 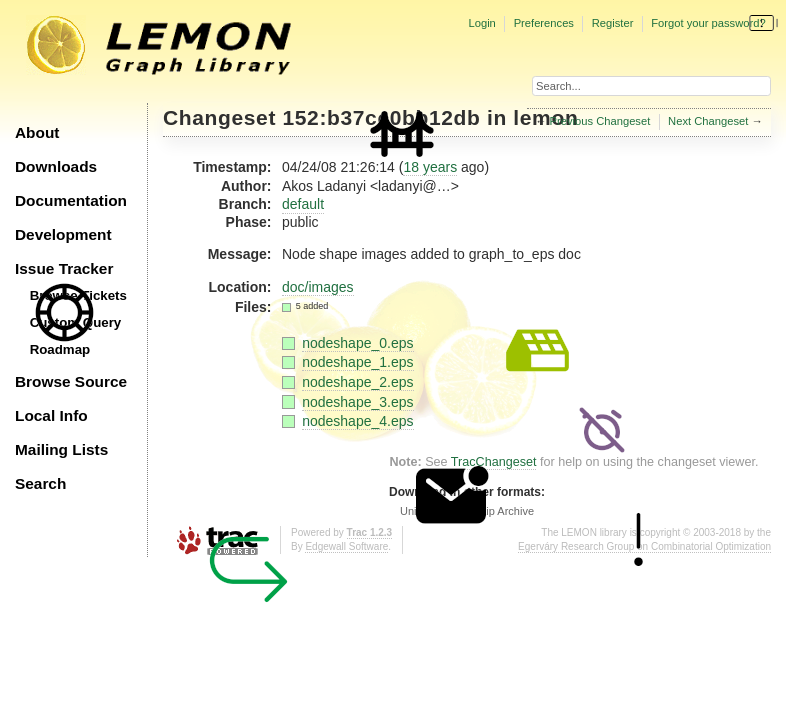 What do you see at coordinates (602, 430) in the screenshot?
I see `disable or turn off alarm` at bounding box center [602, 430].